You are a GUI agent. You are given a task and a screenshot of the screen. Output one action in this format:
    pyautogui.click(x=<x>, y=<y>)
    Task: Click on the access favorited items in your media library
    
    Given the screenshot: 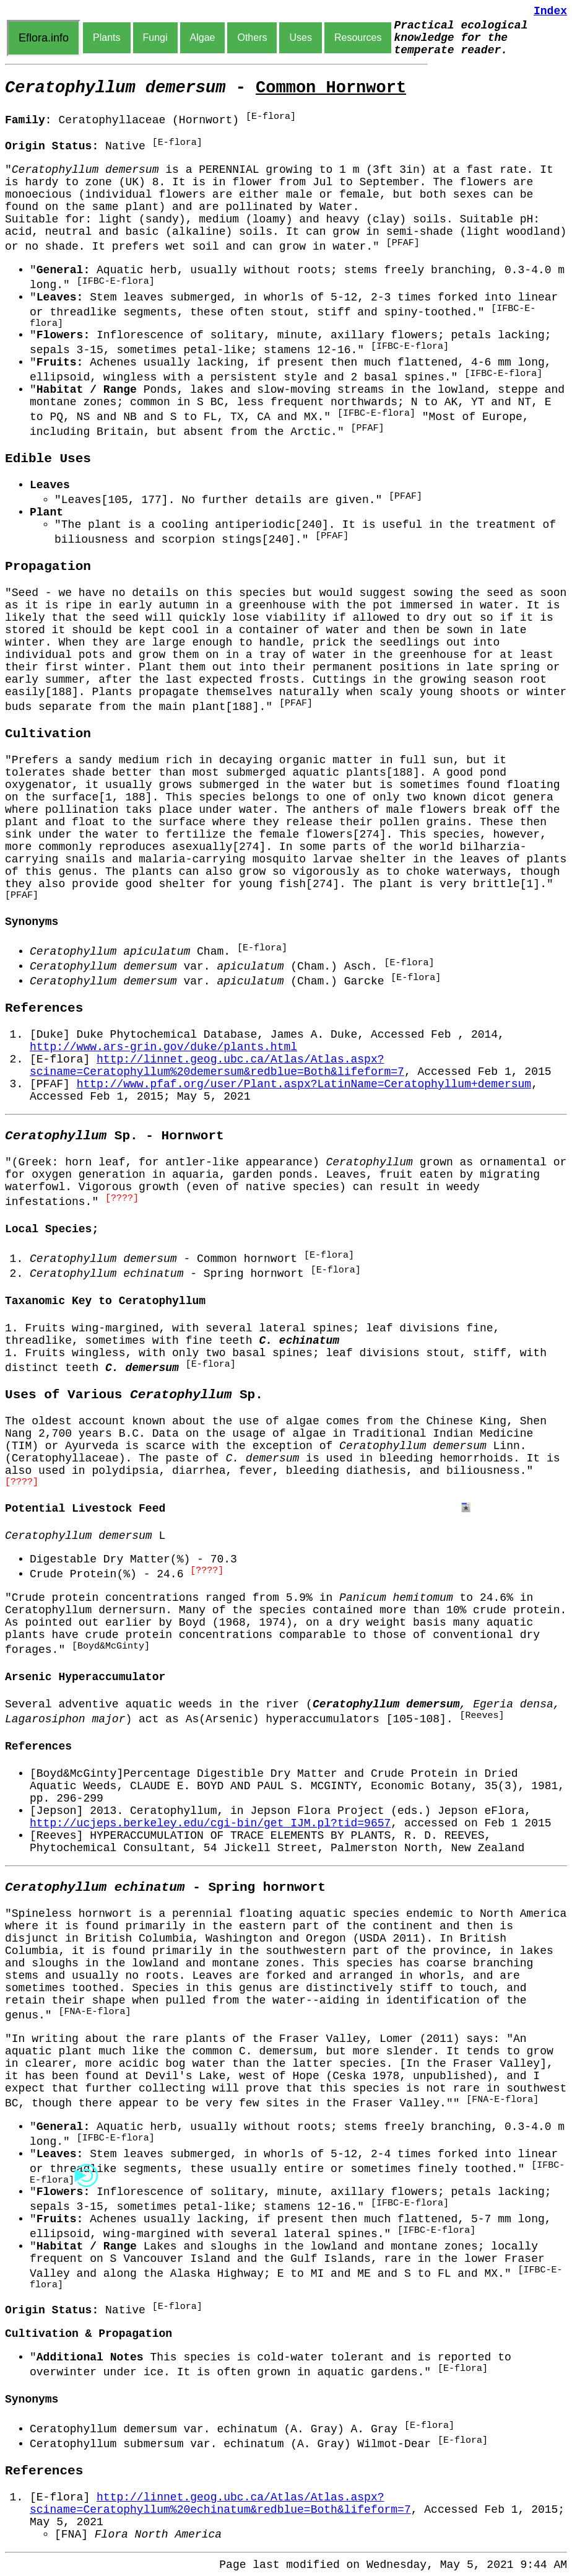 What is the action you would take?
    pyautogui.click(x=466, y=1507)
    